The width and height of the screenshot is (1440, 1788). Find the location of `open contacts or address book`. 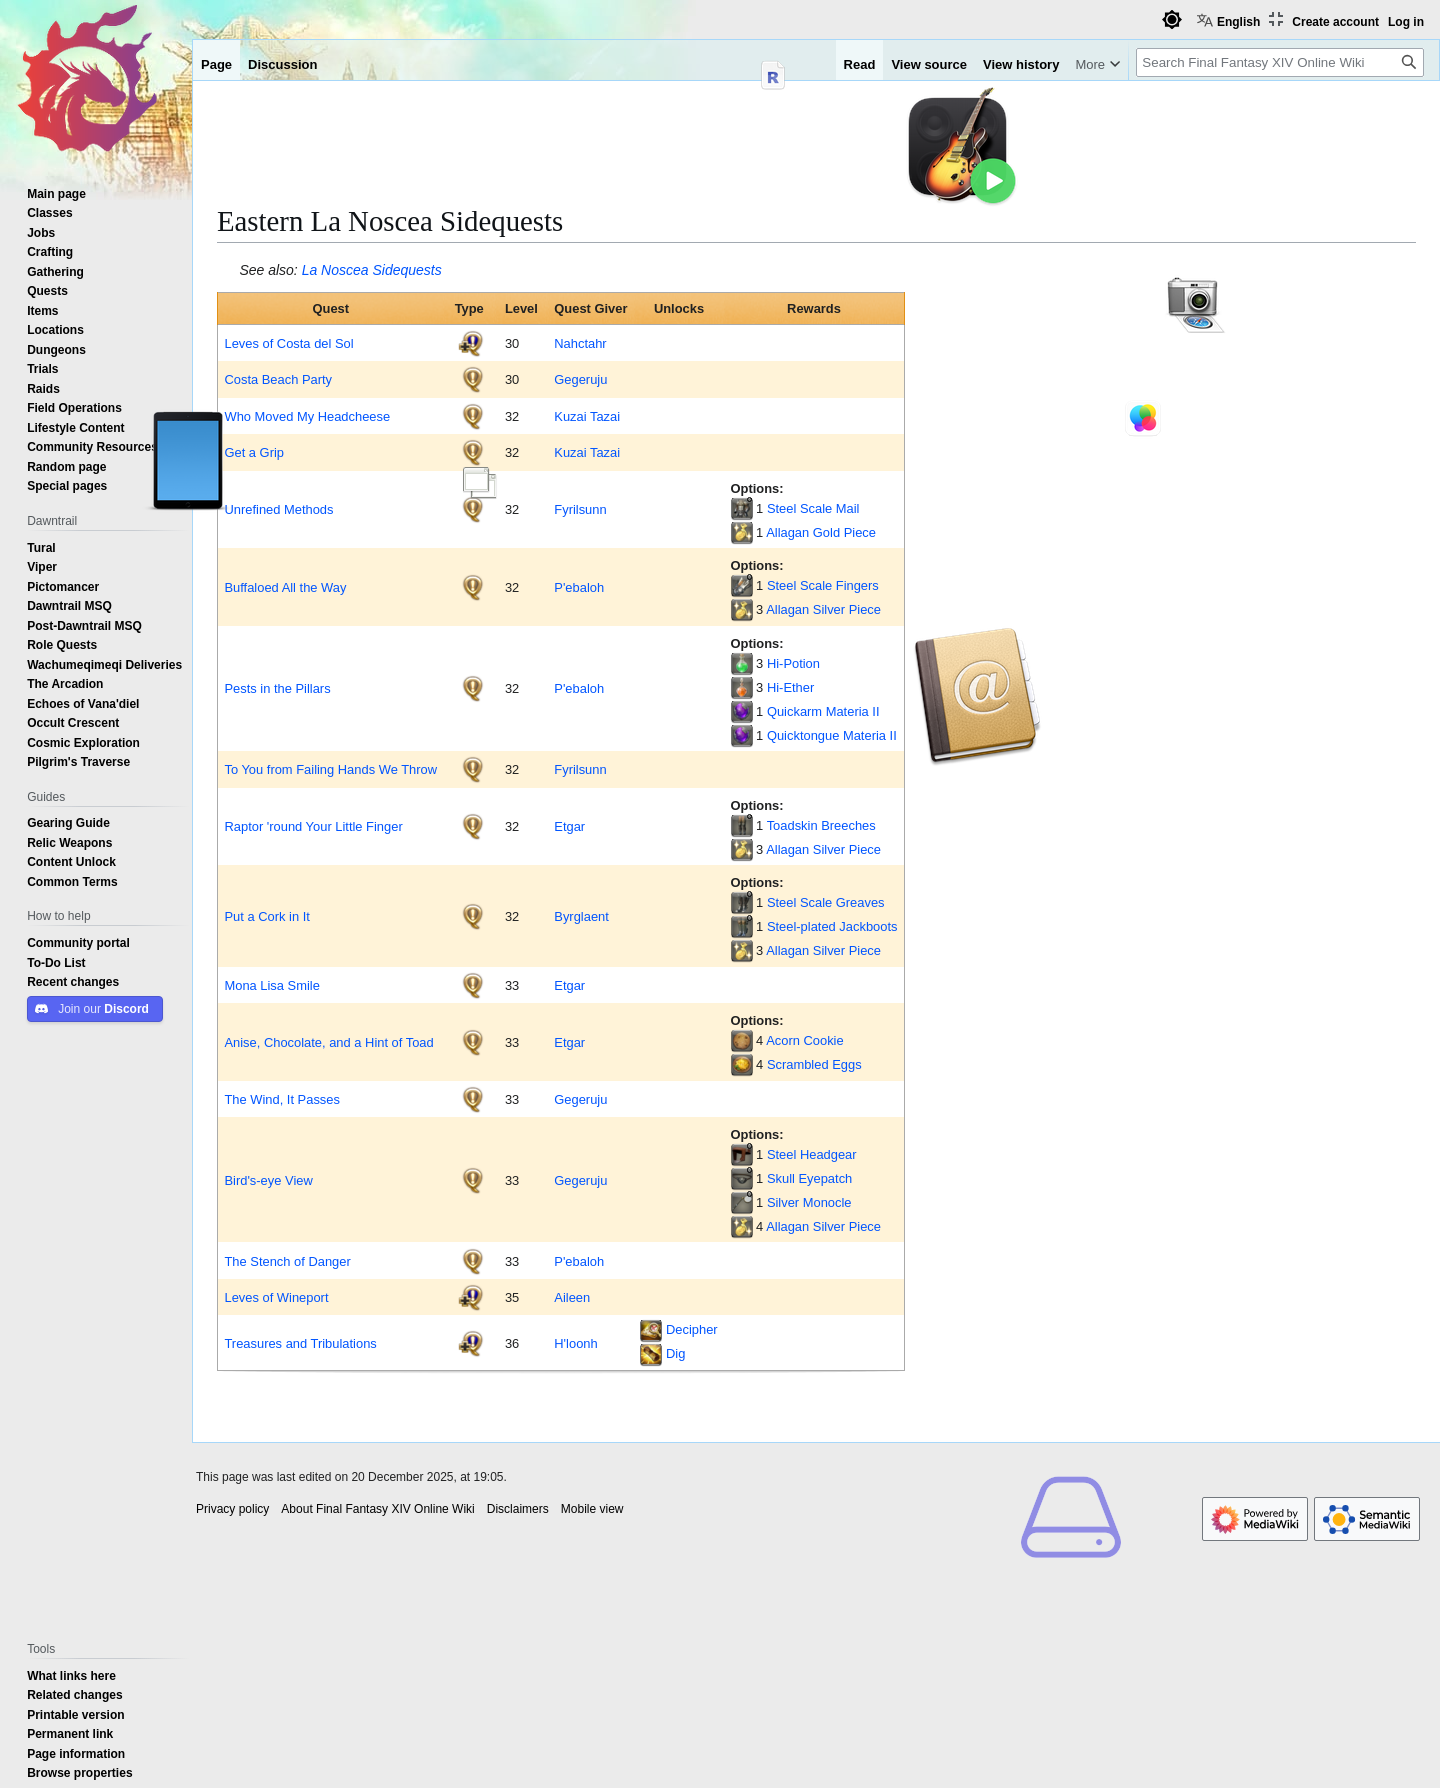

open contacts or address book is located at coordinates (977, 696).